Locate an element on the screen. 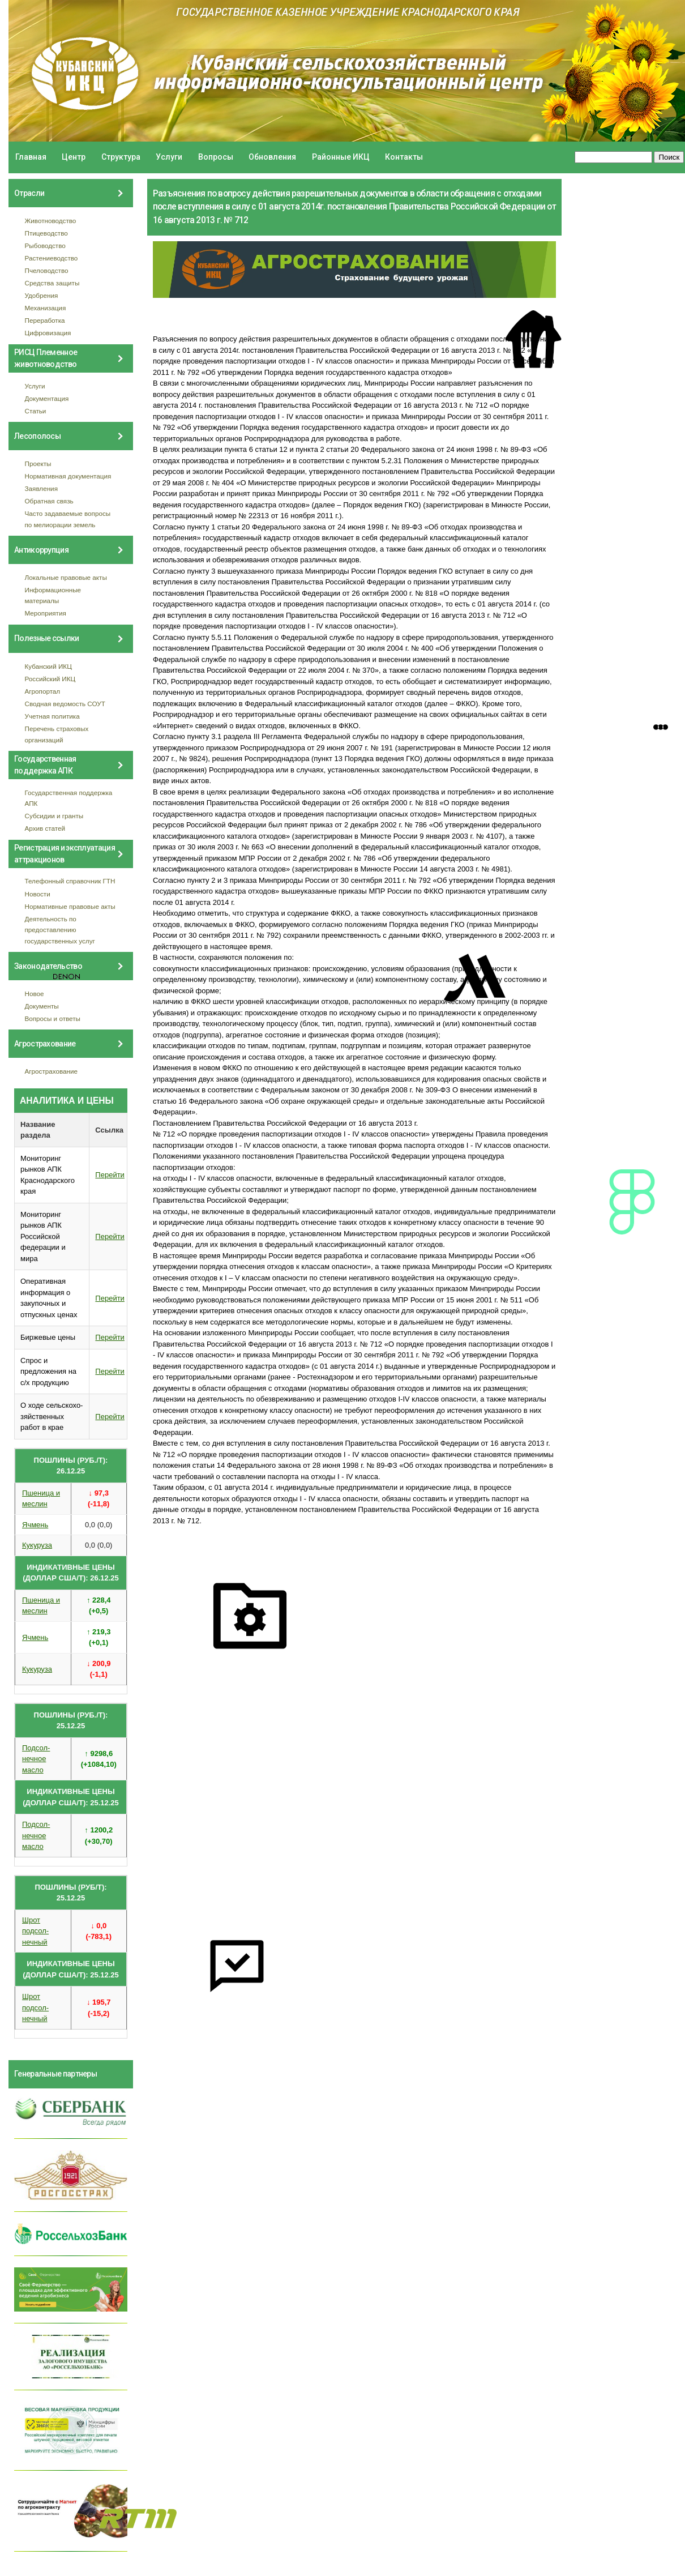  open Figma design file is located at coordinates (632, 1202).